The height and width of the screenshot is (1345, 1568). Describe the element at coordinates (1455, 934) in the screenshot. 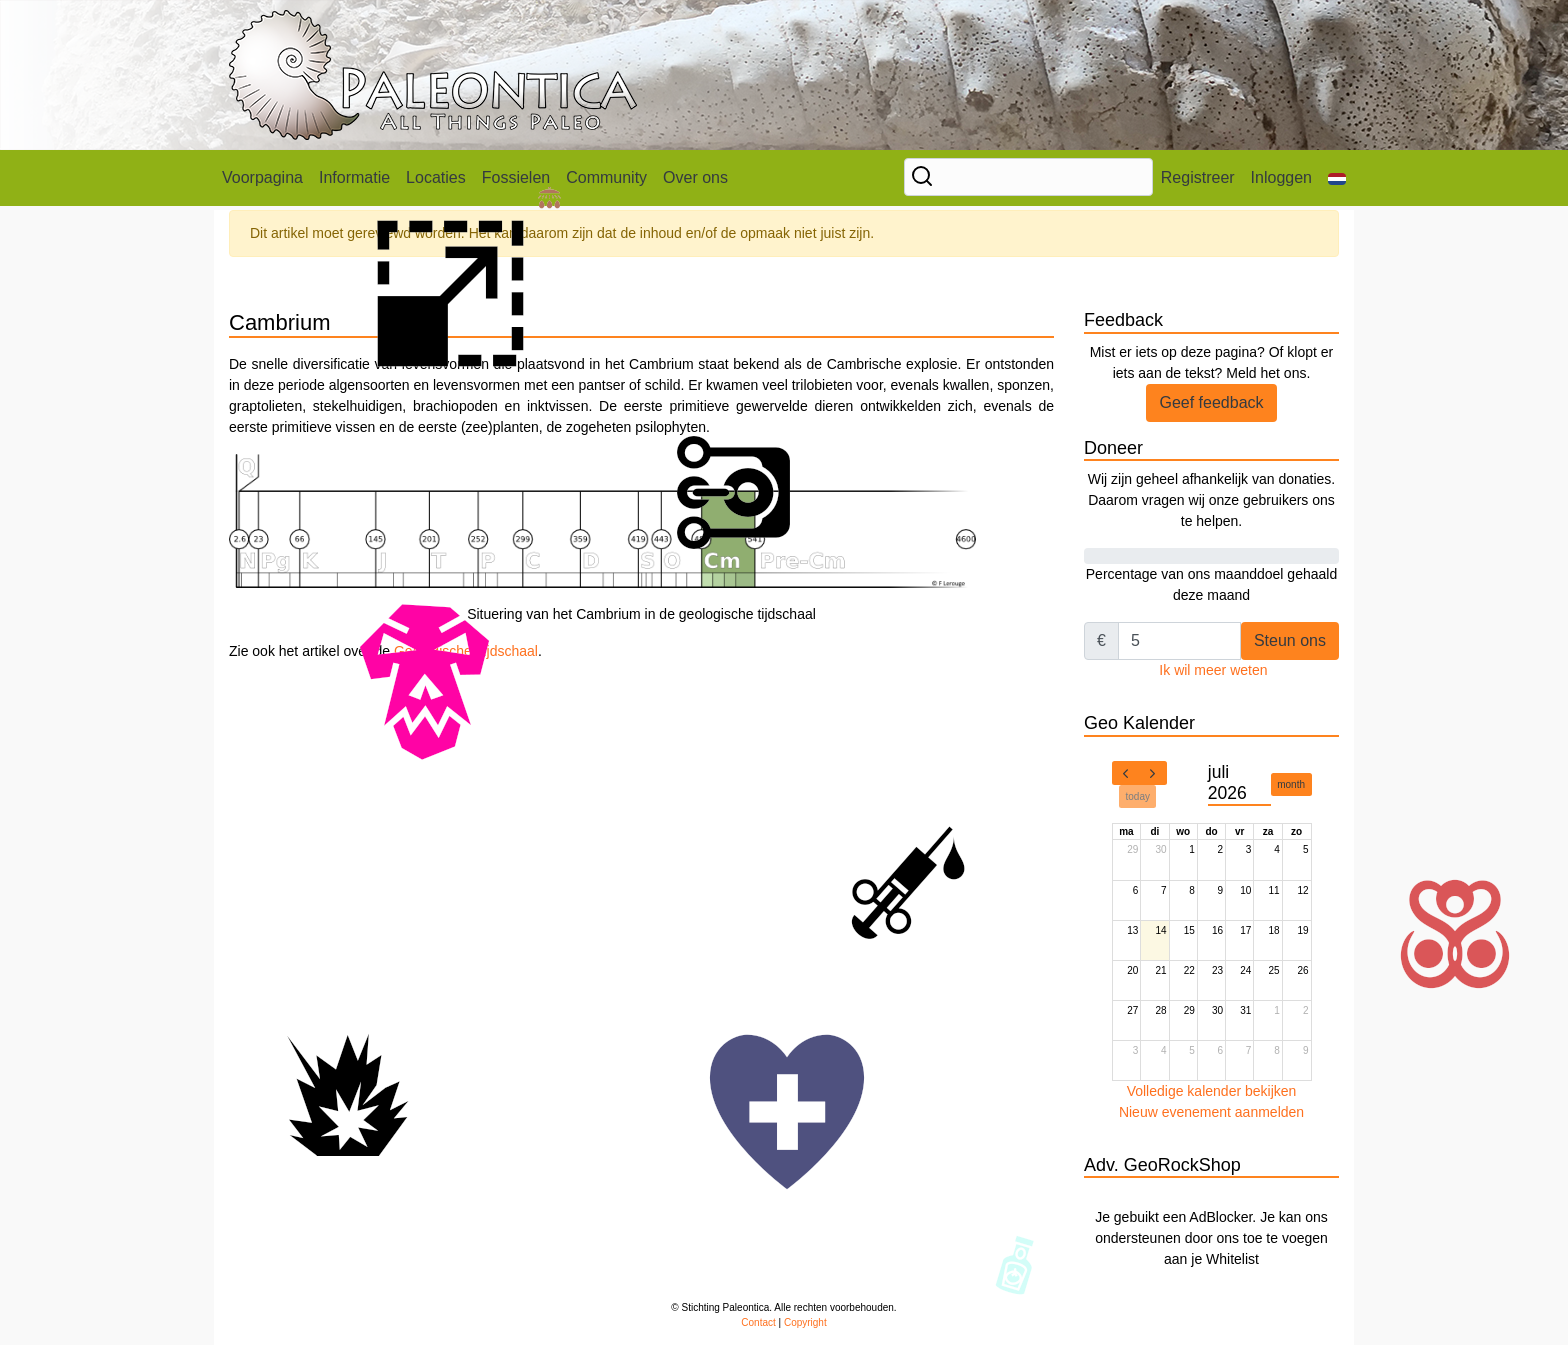

I see `decorative abstract symbol or ornament` at that location.